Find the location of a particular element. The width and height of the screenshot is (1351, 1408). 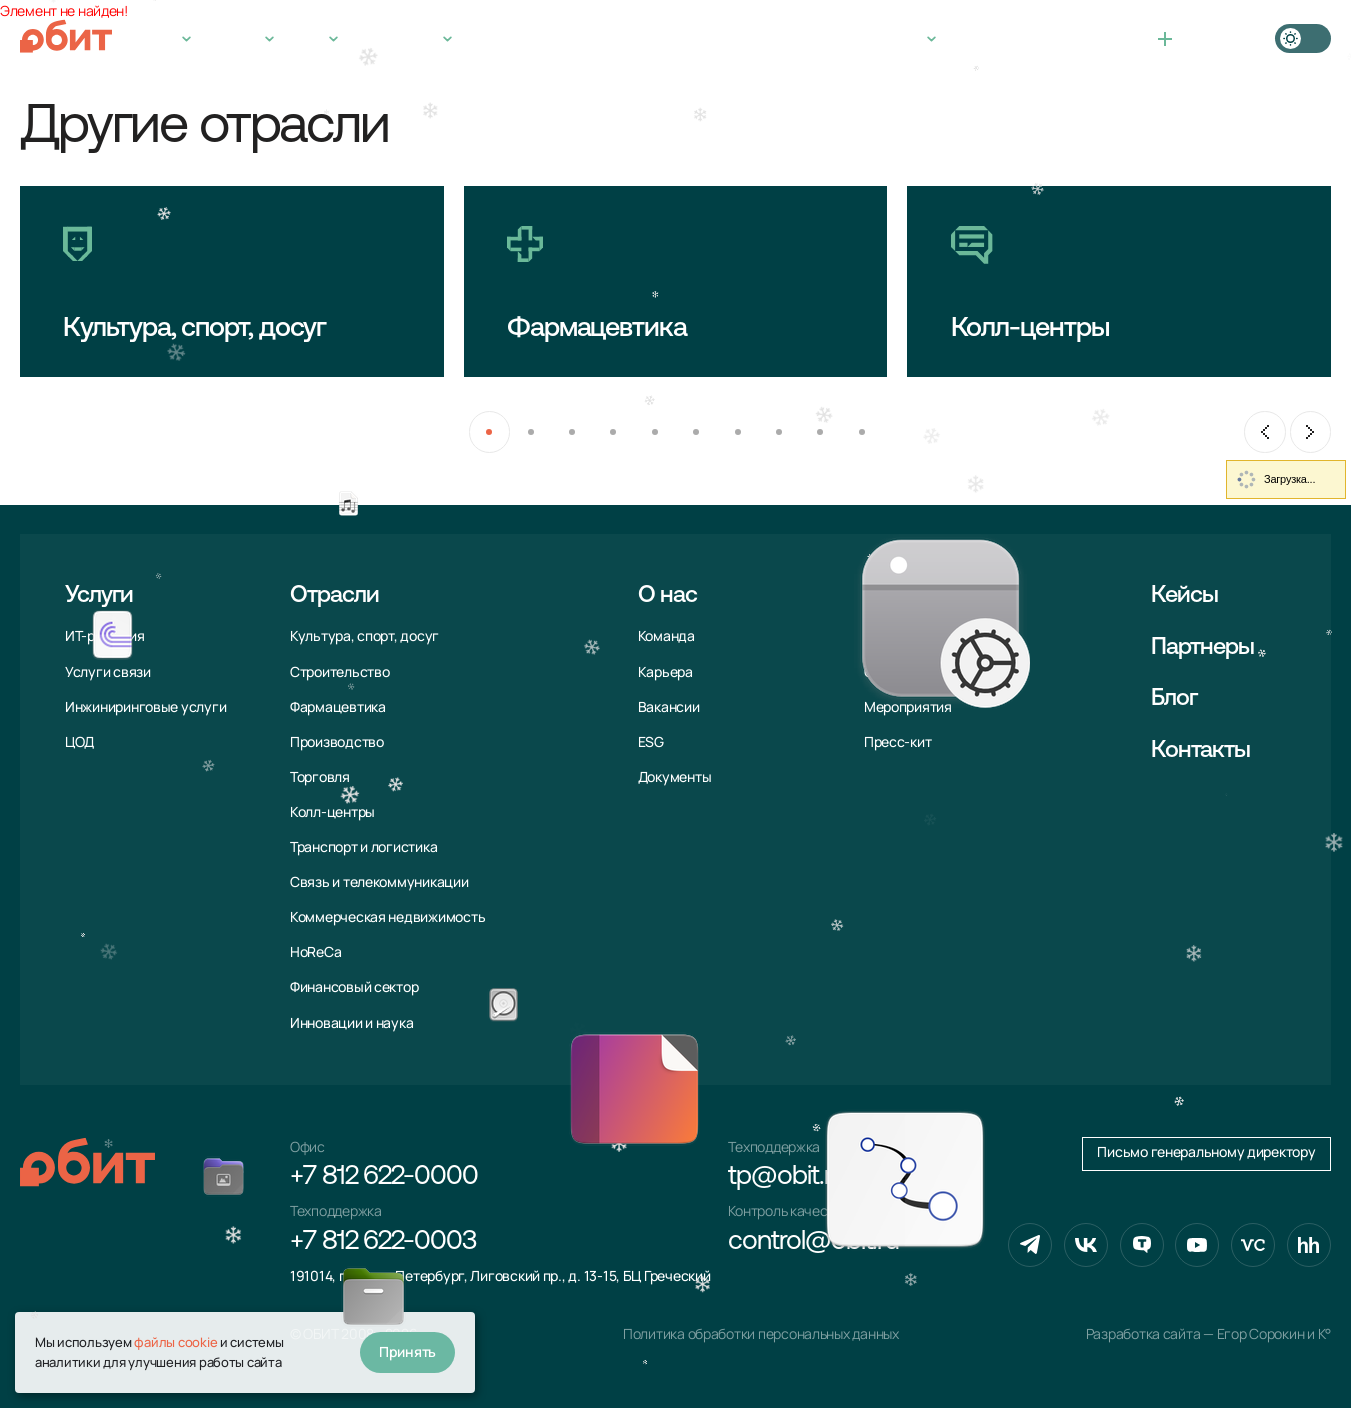

configure window behavior settings is located at coordinates (942, 621).